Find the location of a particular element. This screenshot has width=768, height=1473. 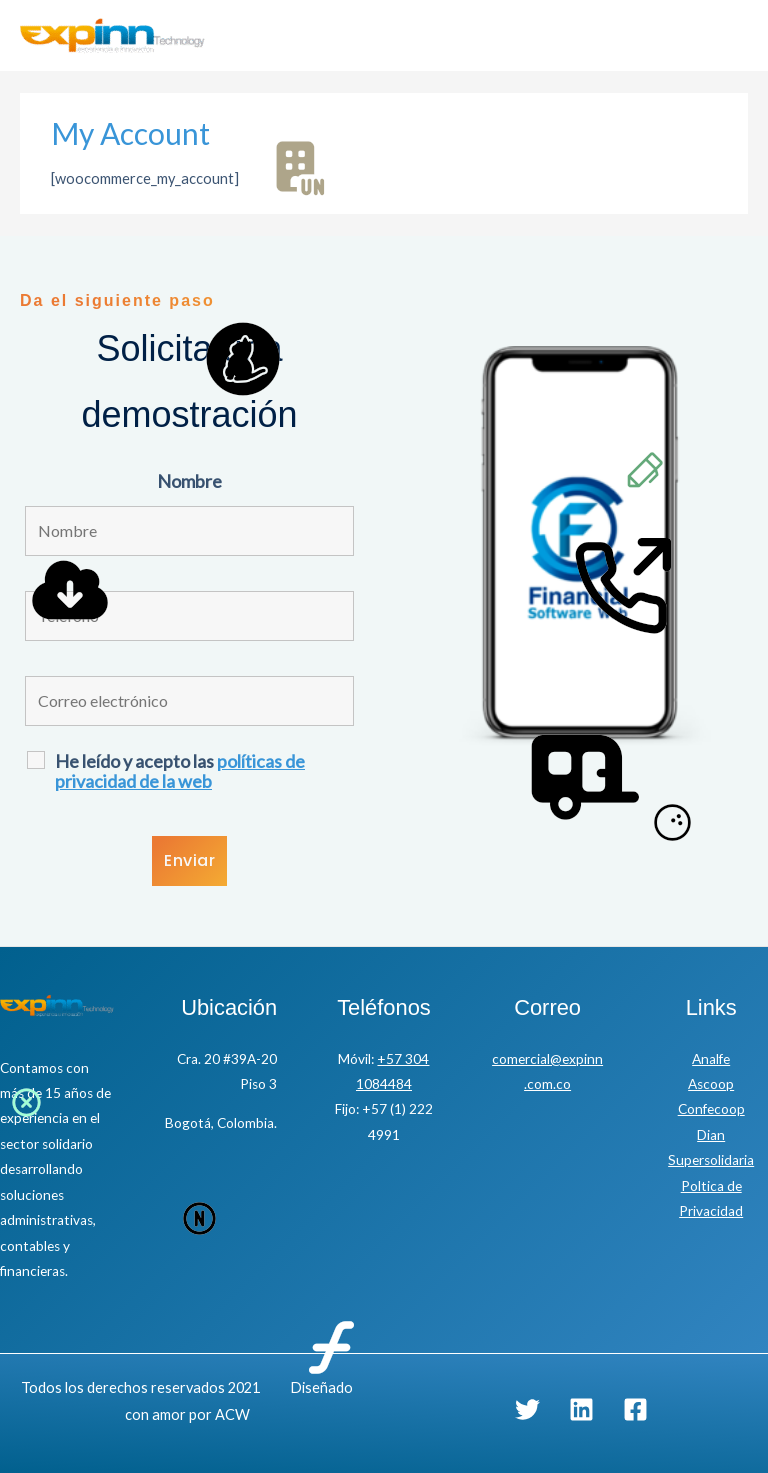

edit or modify content is located at coordinates (644, 470).